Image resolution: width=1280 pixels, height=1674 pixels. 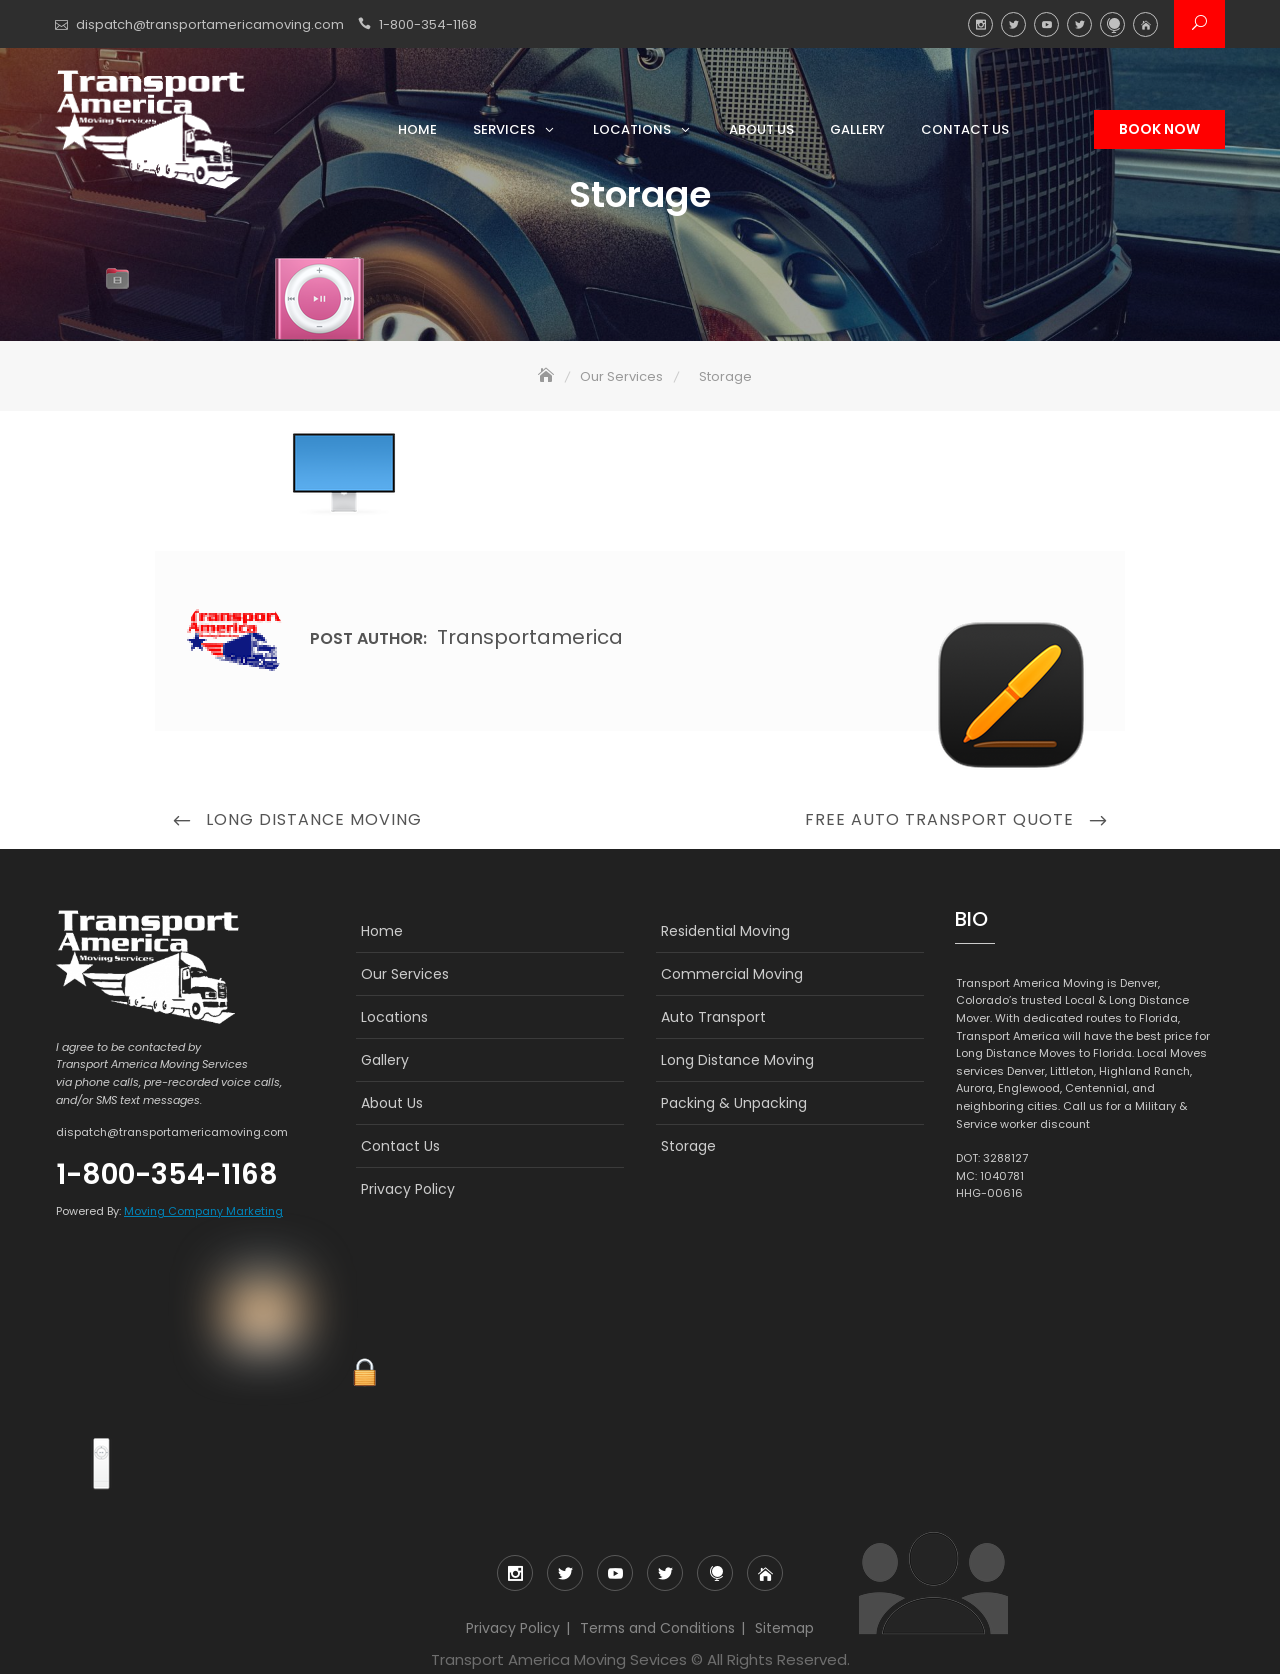 What do you see at coordinates (365, 1372) in the screenshot?
I see `indicates a locked or protected item` at bounding box center [365, 1372].